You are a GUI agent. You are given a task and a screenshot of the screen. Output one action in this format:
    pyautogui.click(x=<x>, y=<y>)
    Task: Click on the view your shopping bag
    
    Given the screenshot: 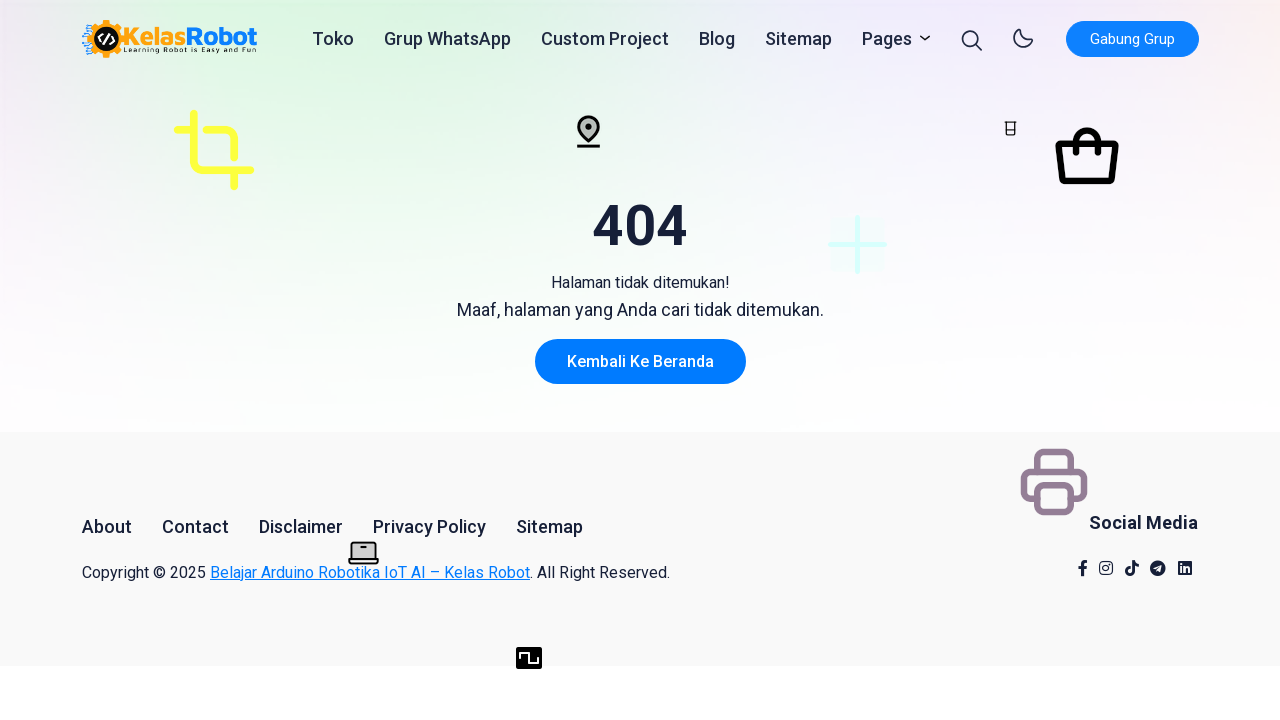 What is the action you would take?
    pyautogui.click(x=1087, y=159)
    